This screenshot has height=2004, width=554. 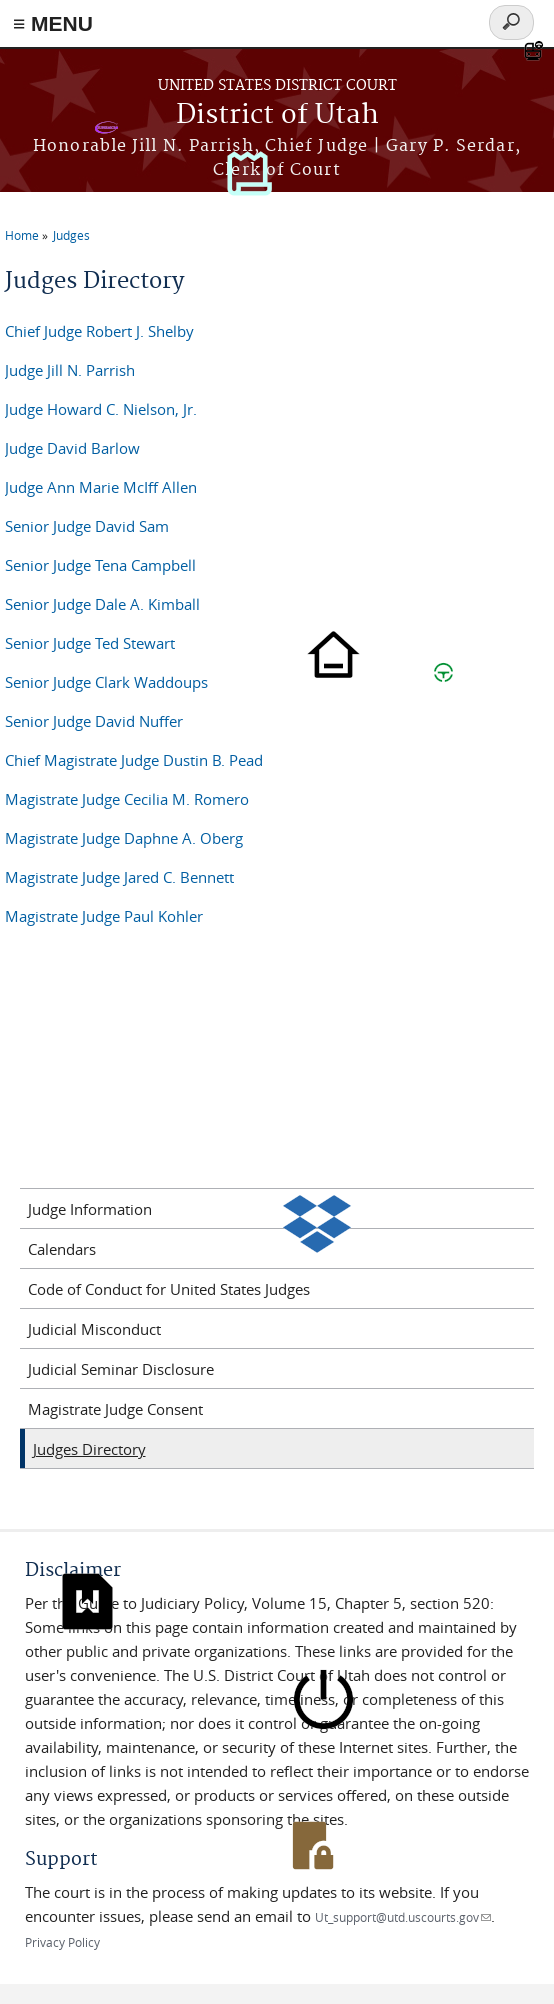 What do you see at coordinates (323, 1699) in the screenshot?
I see `power off or shut down the device` at bounding box center [323, 1699].